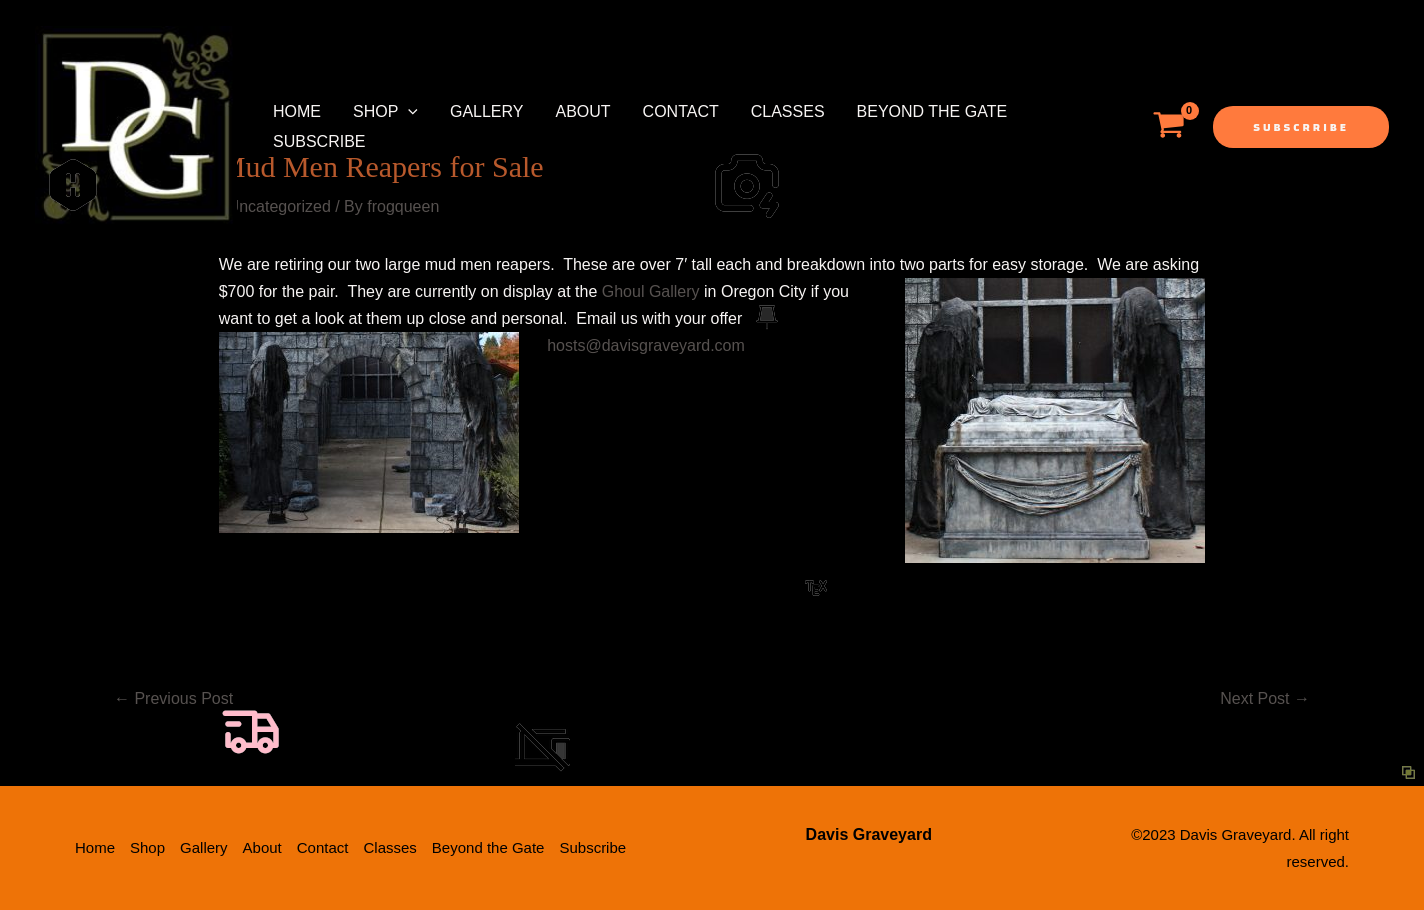 The height and width of the screenshot is (910, 1424). What do you see at coordinates (747, 183) in the screenshot?
I see `camera flash enabled` at bounding box center [747, 183].